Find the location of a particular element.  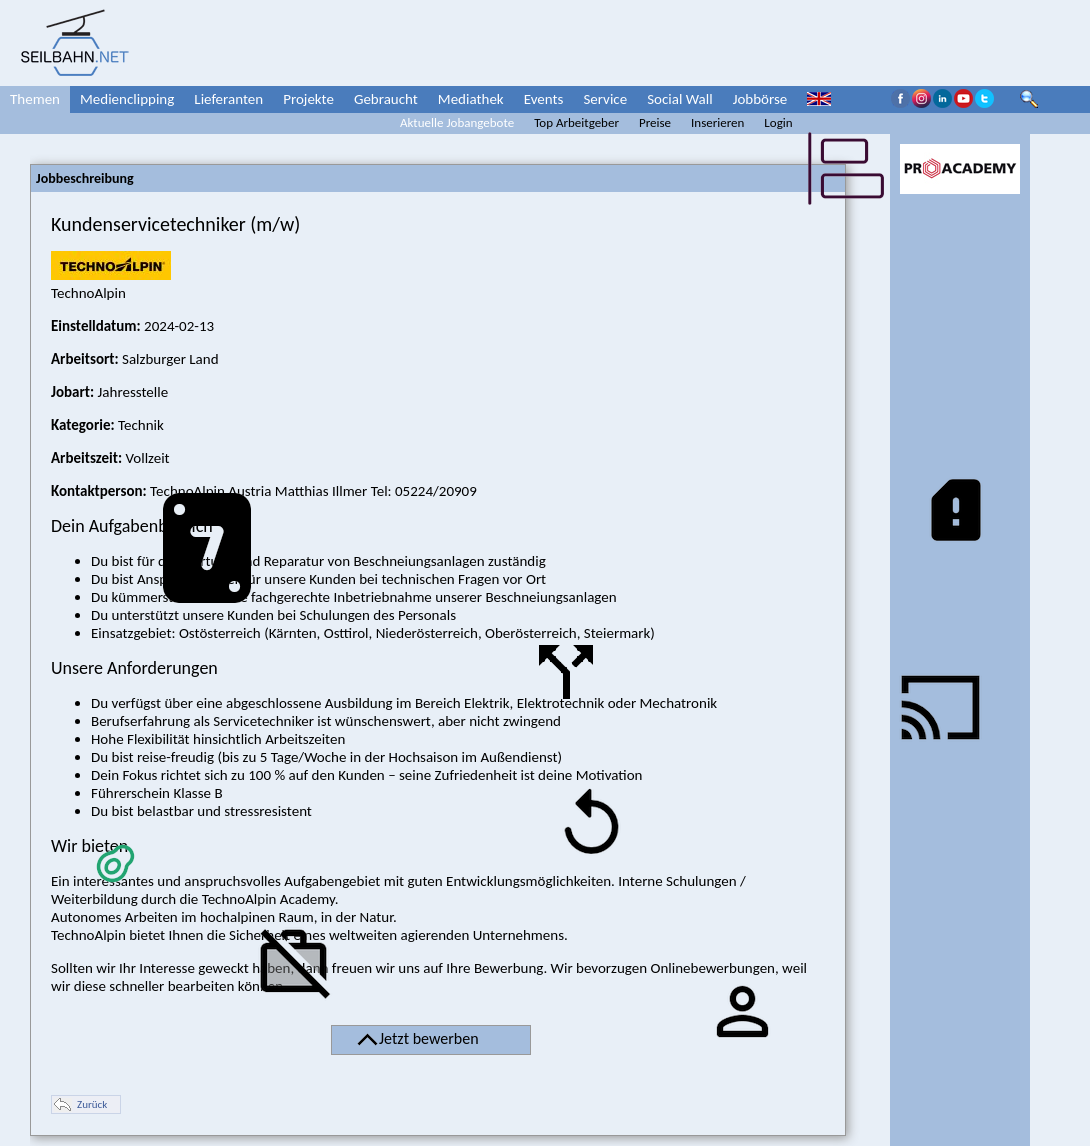

align text to the left margin is located at coordinates (844, 168).